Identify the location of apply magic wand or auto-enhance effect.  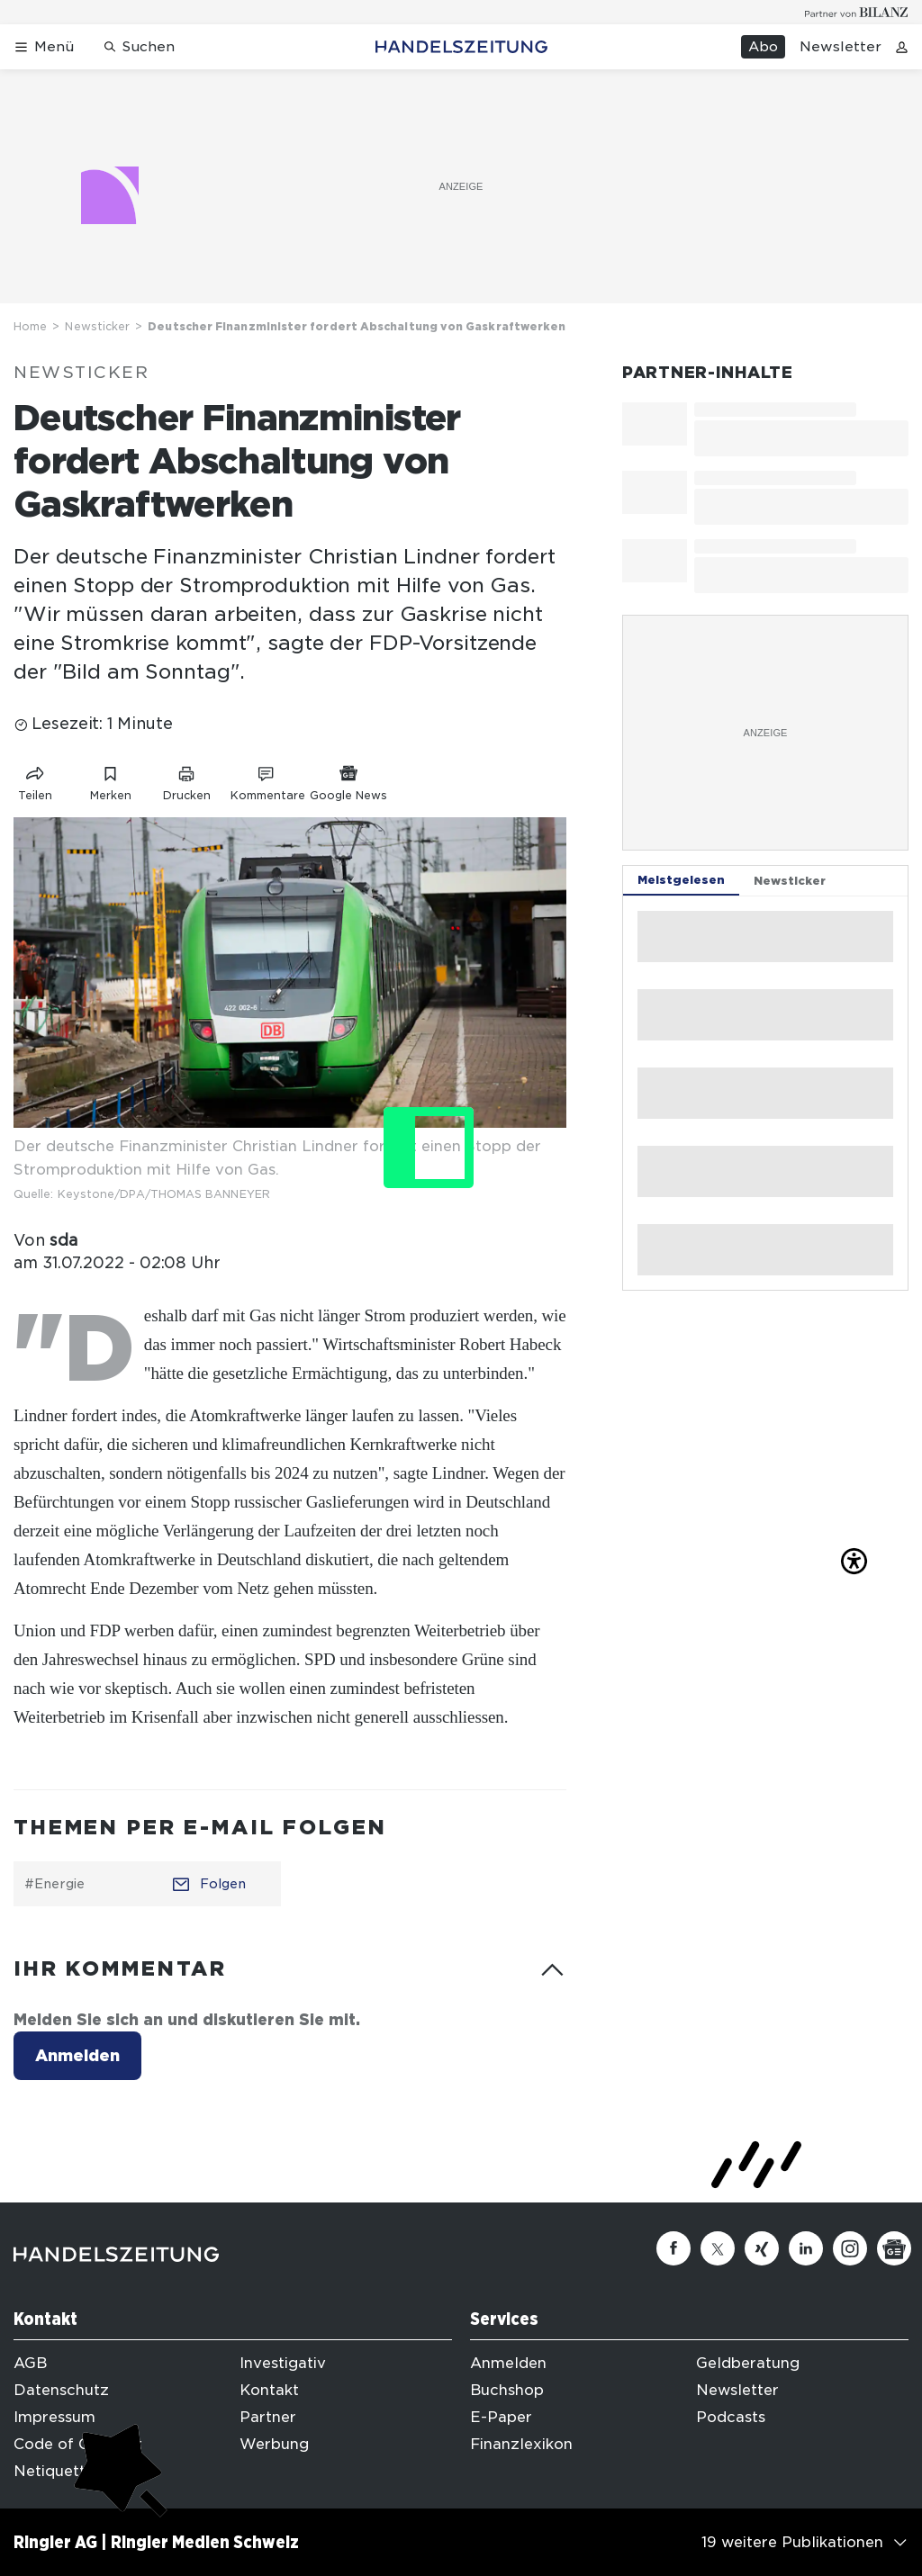
(120, 2470).